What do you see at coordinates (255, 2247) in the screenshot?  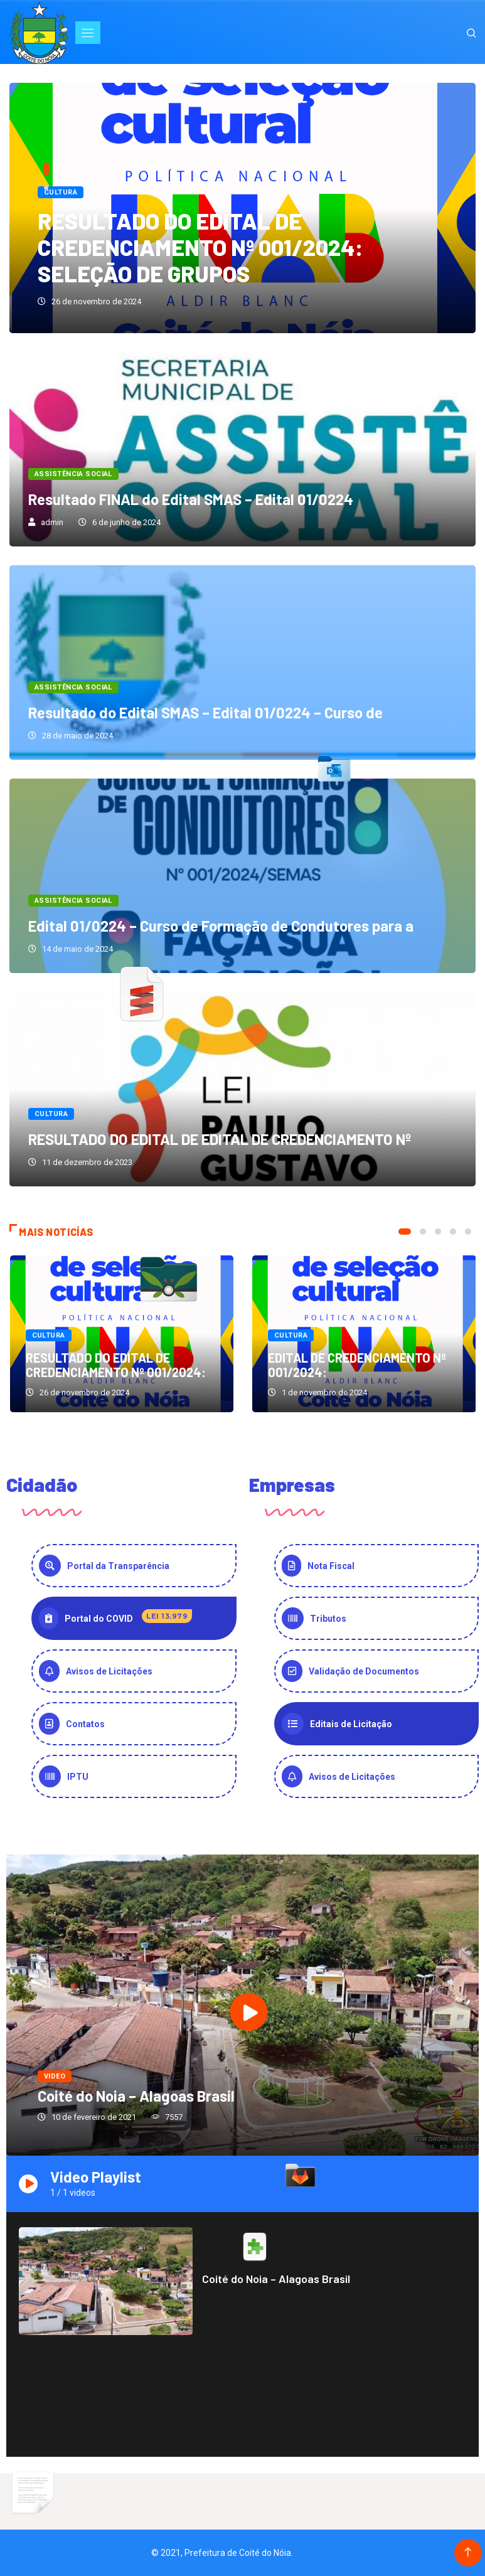 I see `an add-on or plugin file type` at bounding box center [255, 2247].